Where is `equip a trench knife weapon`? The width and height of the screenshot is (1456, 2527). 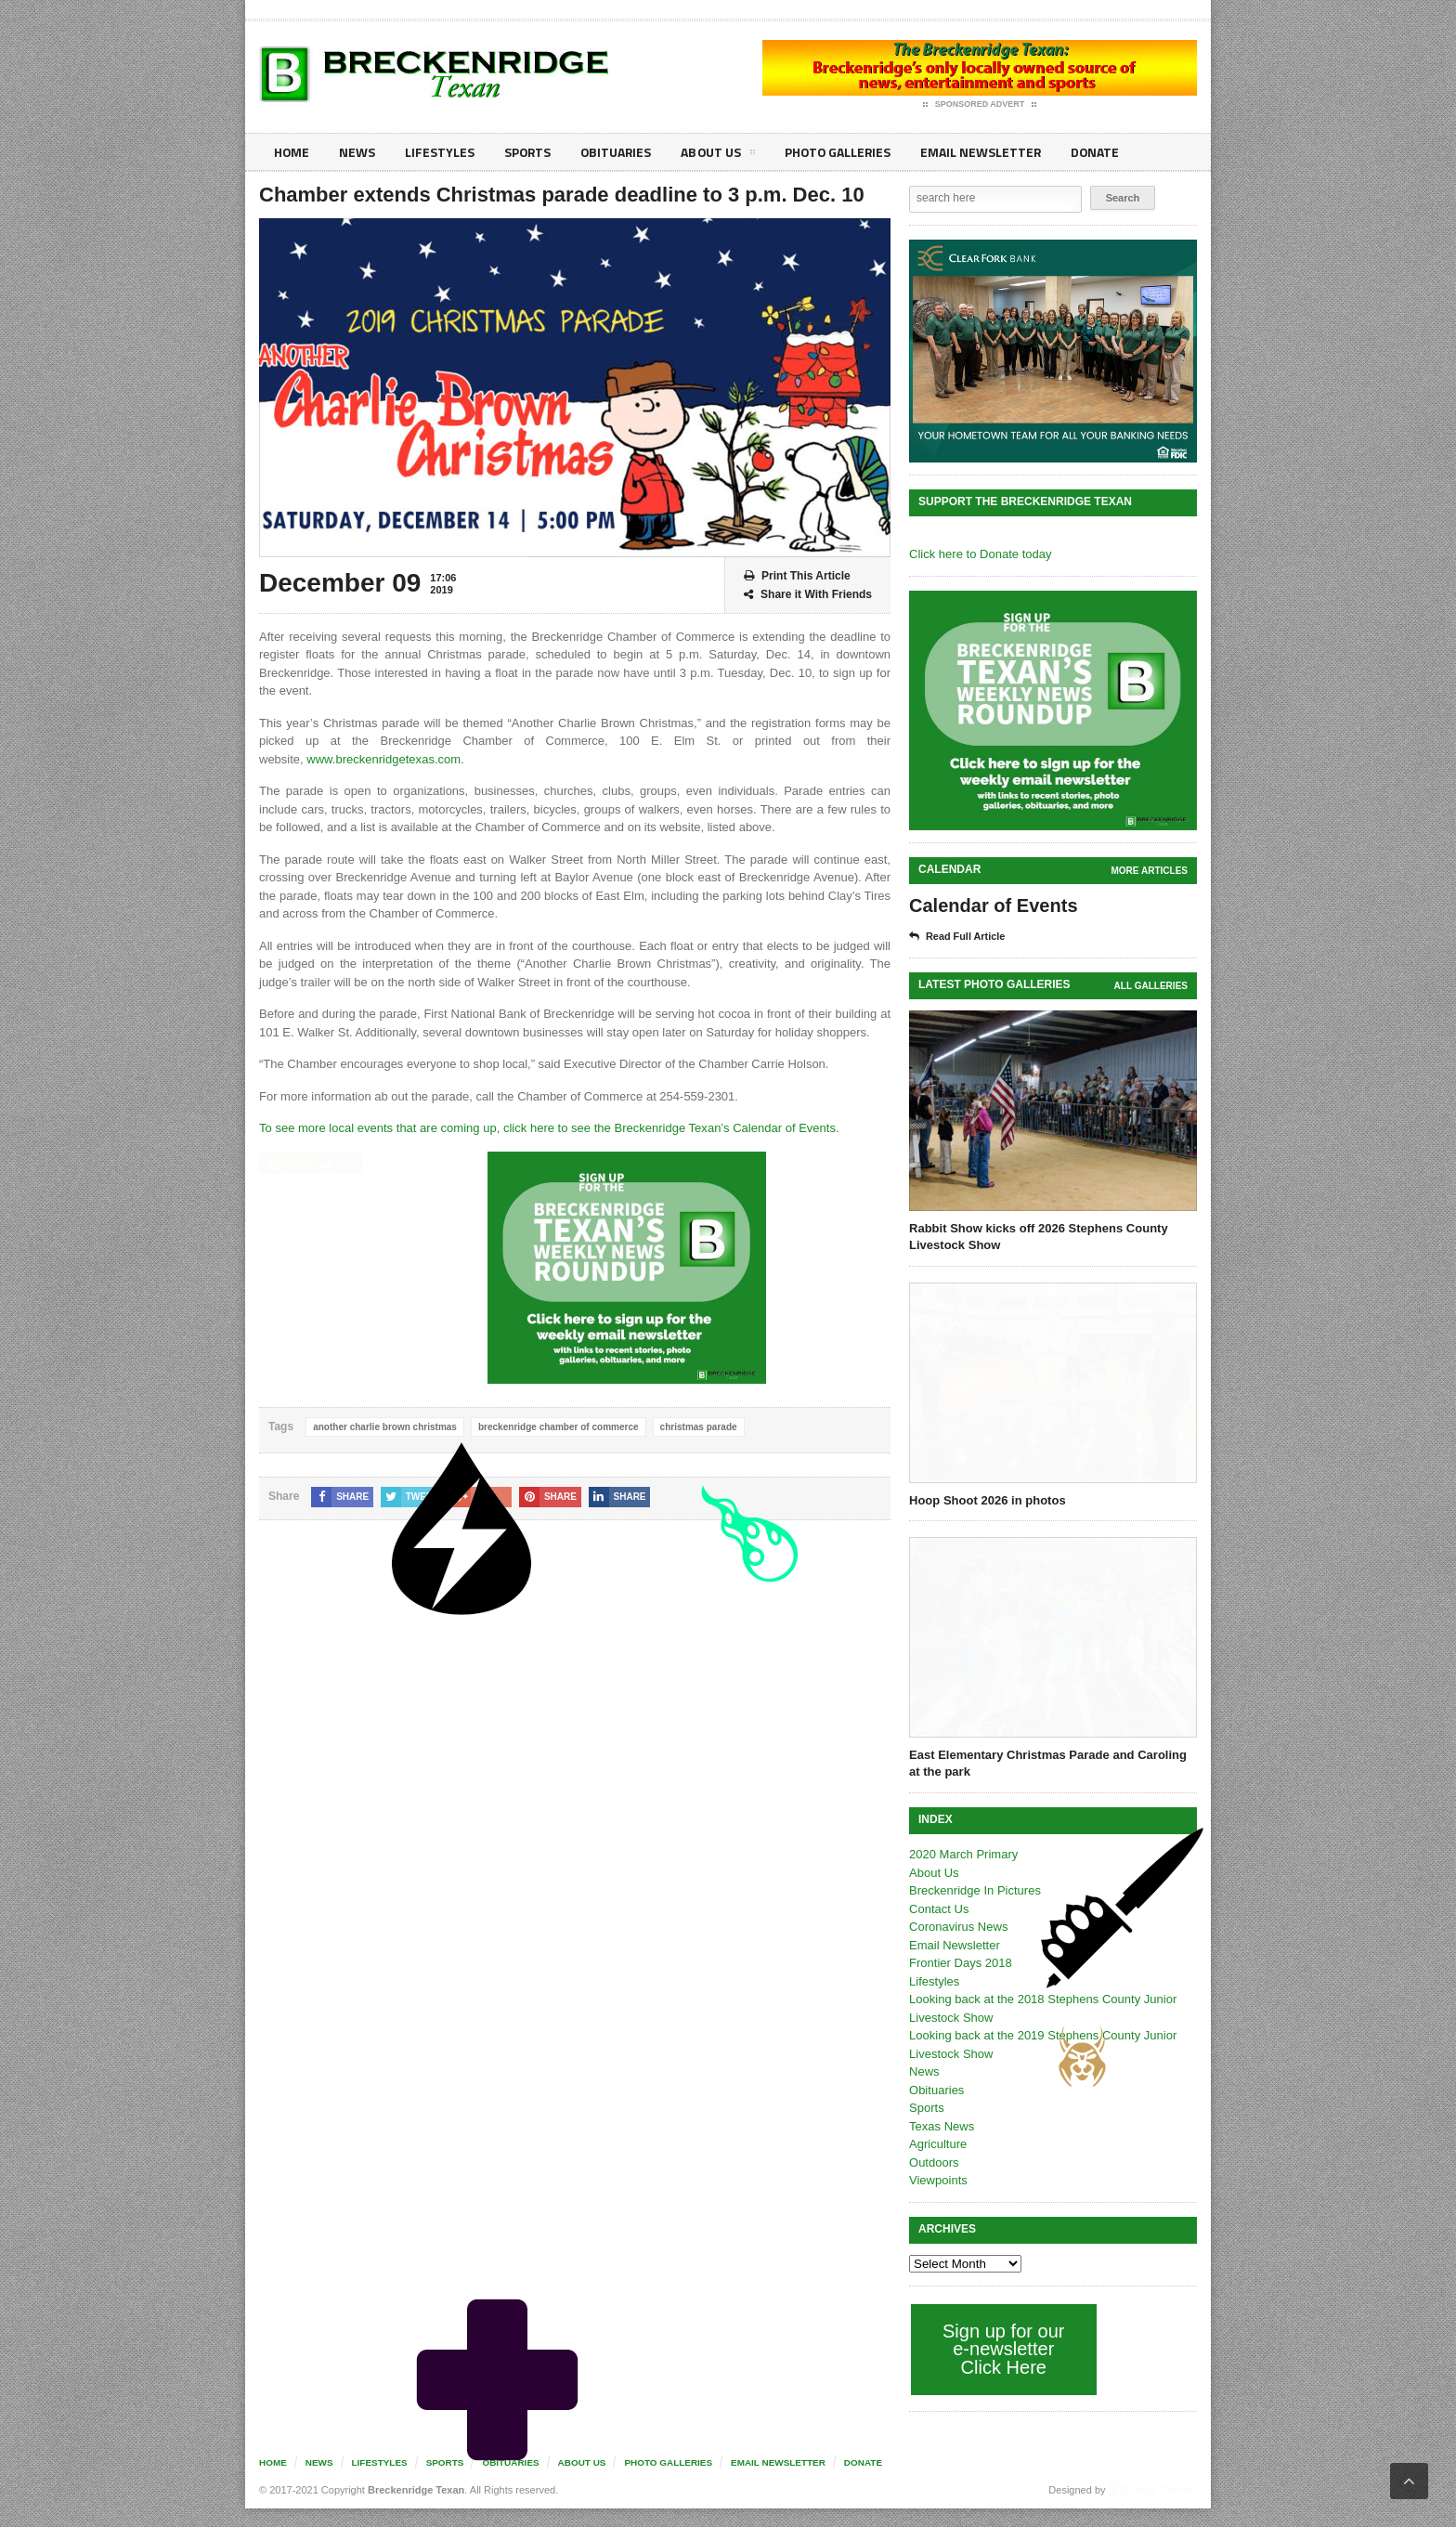
equip a trench knife weapon is located at coordinates (1122, 1908).